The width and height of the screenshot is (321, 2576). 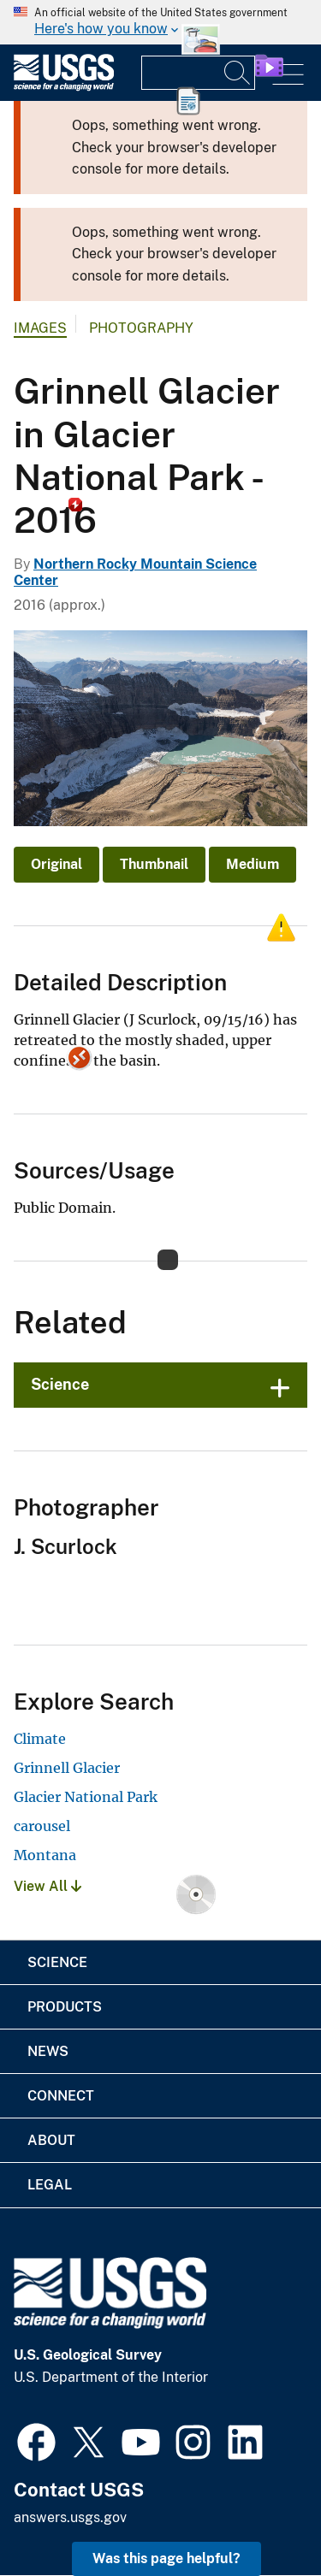 What do you see at coordinates (79, 1057) in the screenshot?
I see `open remote desktop connection` at bounding box center [79, 1057].